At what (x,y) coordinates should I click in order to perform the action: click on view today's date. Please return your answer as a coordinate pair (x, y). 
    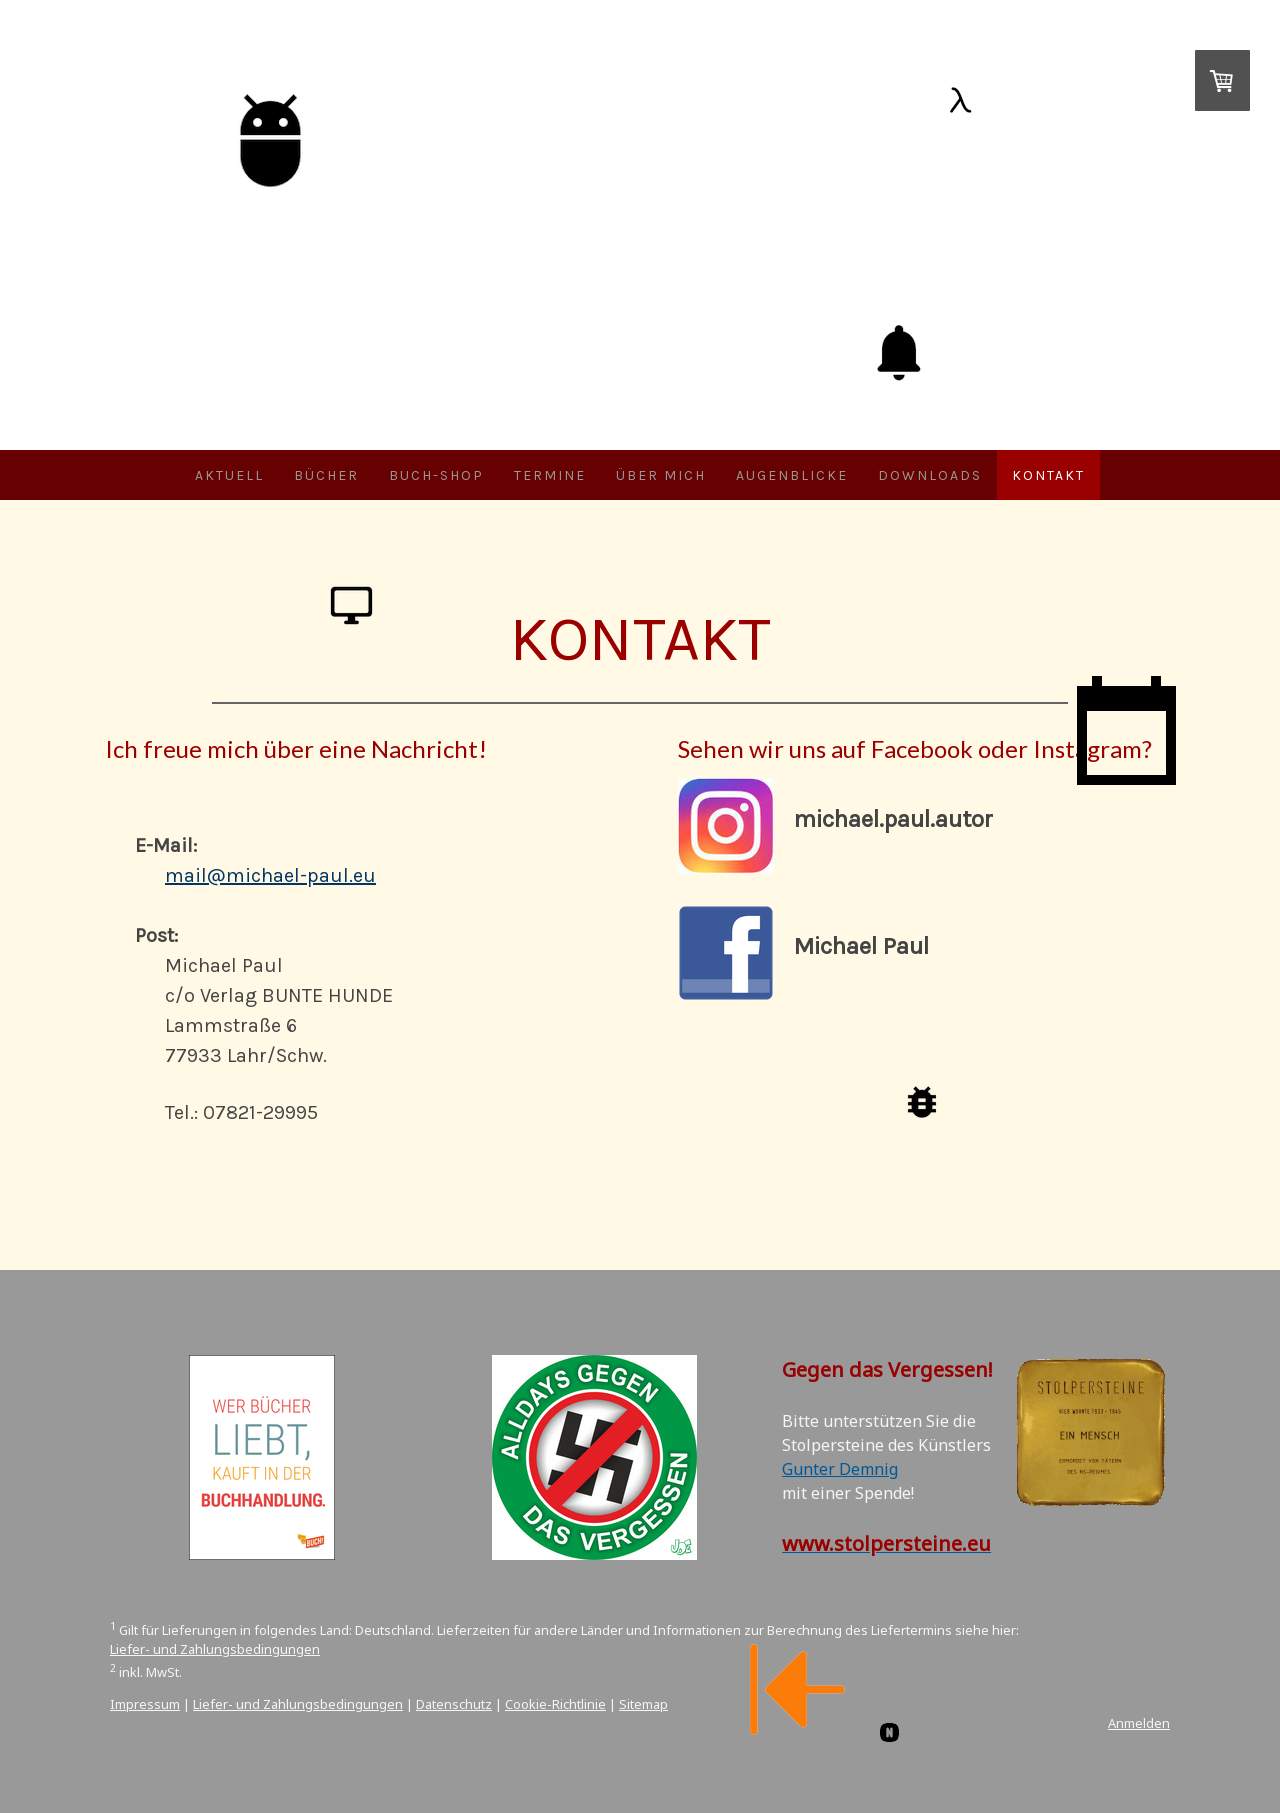
    Looking at the image, I should click on (1126, 730).